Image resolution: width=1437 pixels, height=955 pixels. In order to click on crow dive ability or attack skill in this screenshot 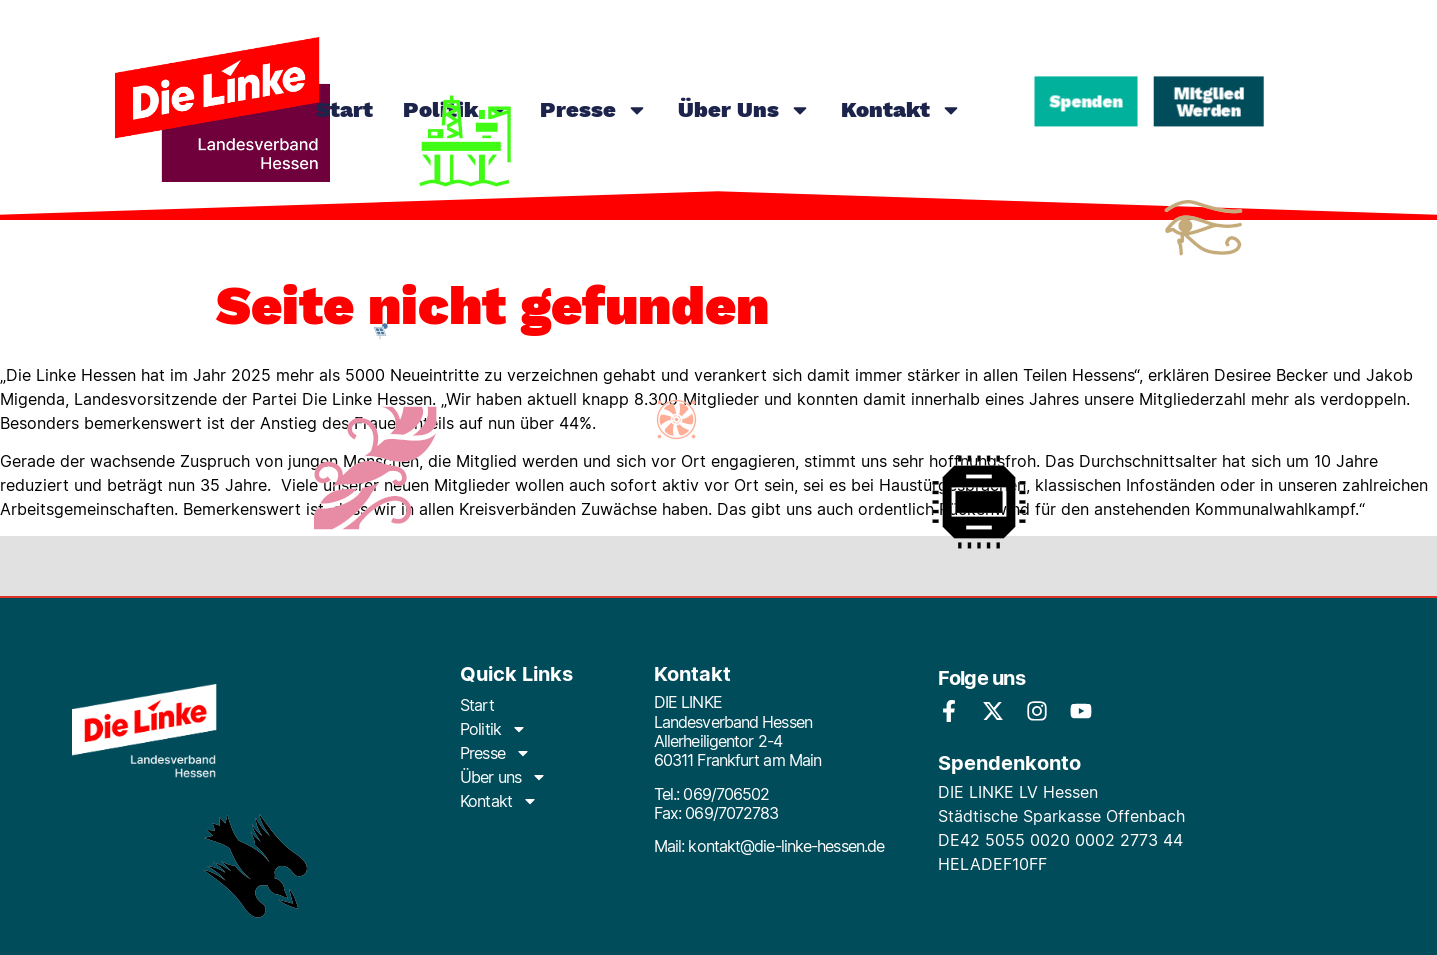, I will do `click(256, 866)`.